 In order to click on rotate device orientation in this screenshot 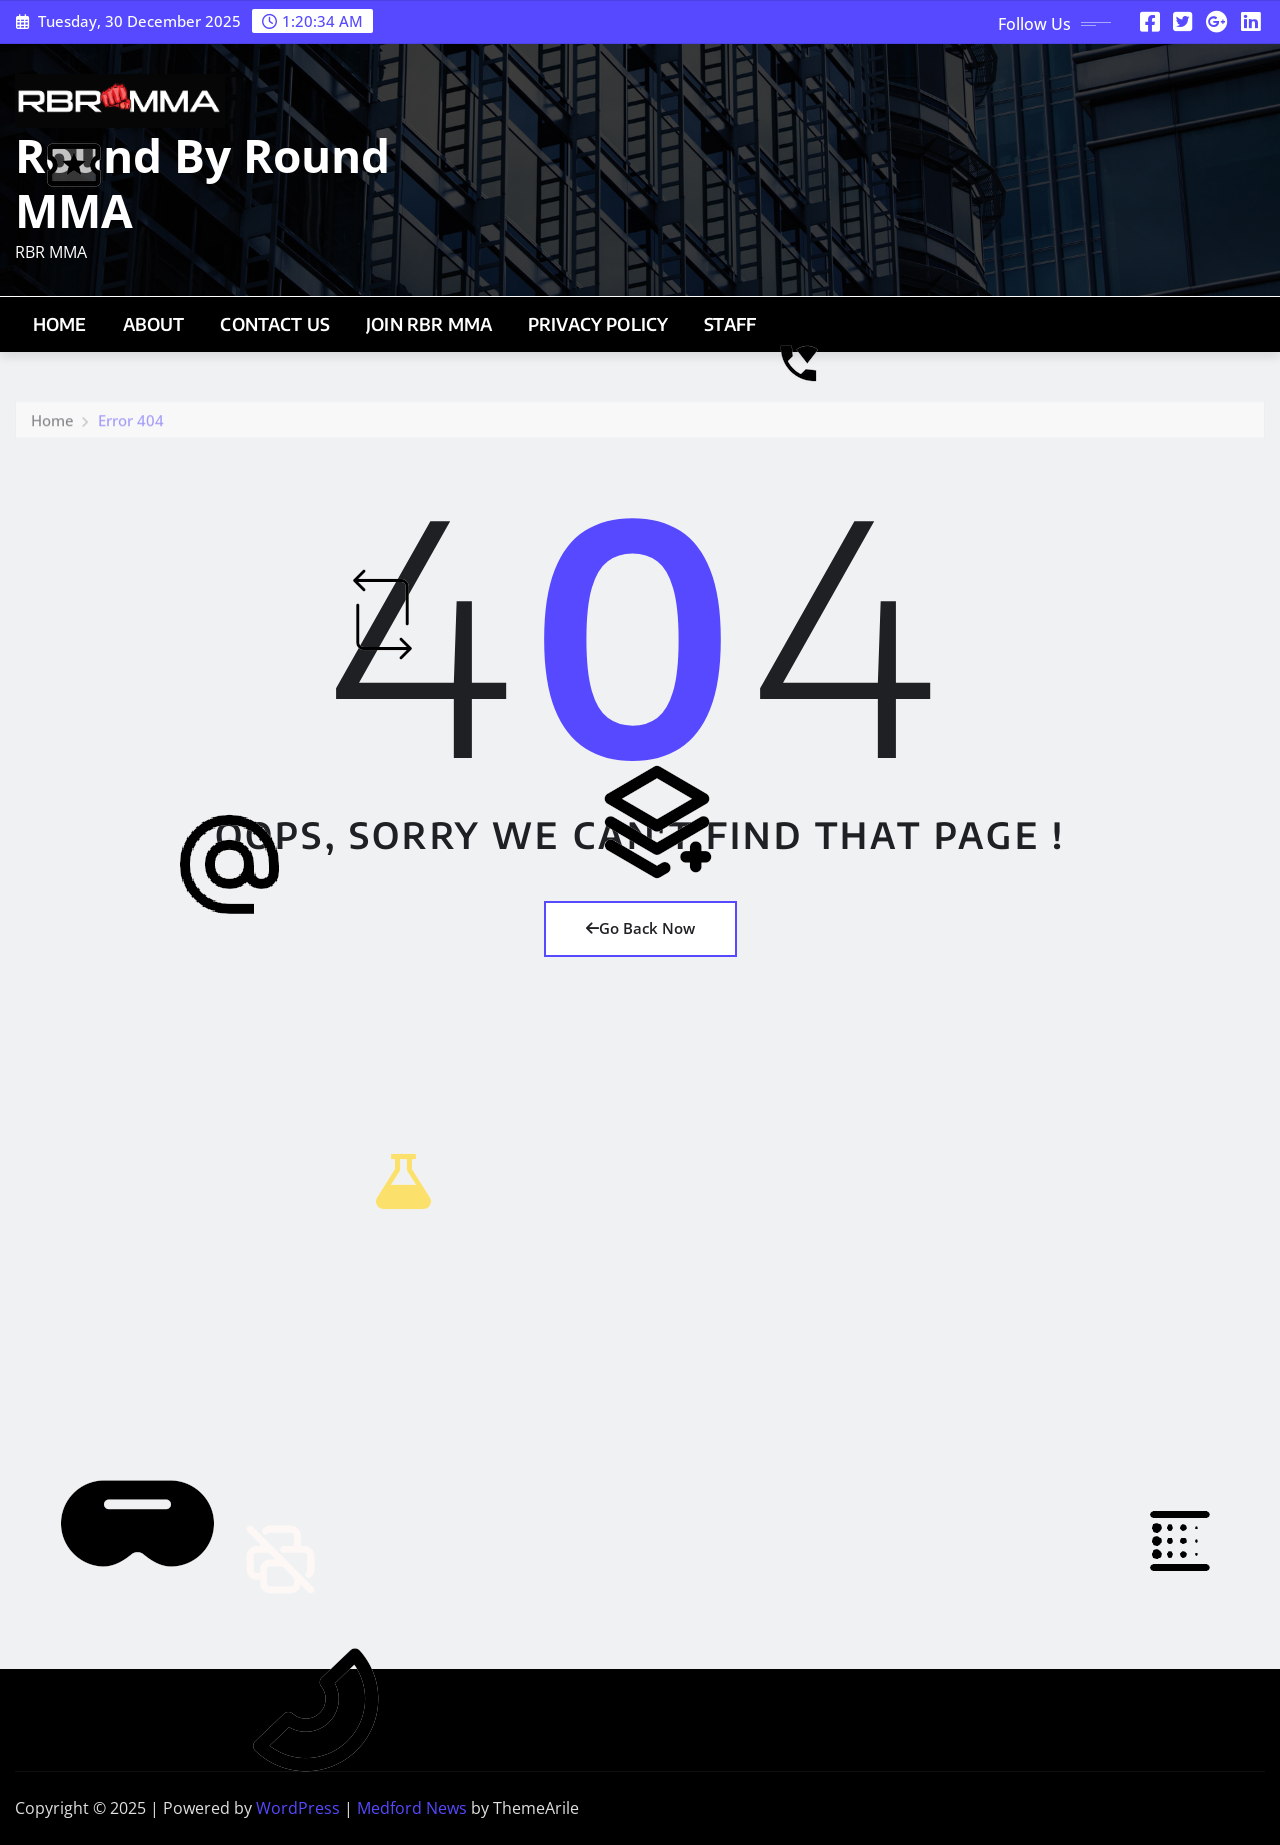, I will do `click(382, 614)`.